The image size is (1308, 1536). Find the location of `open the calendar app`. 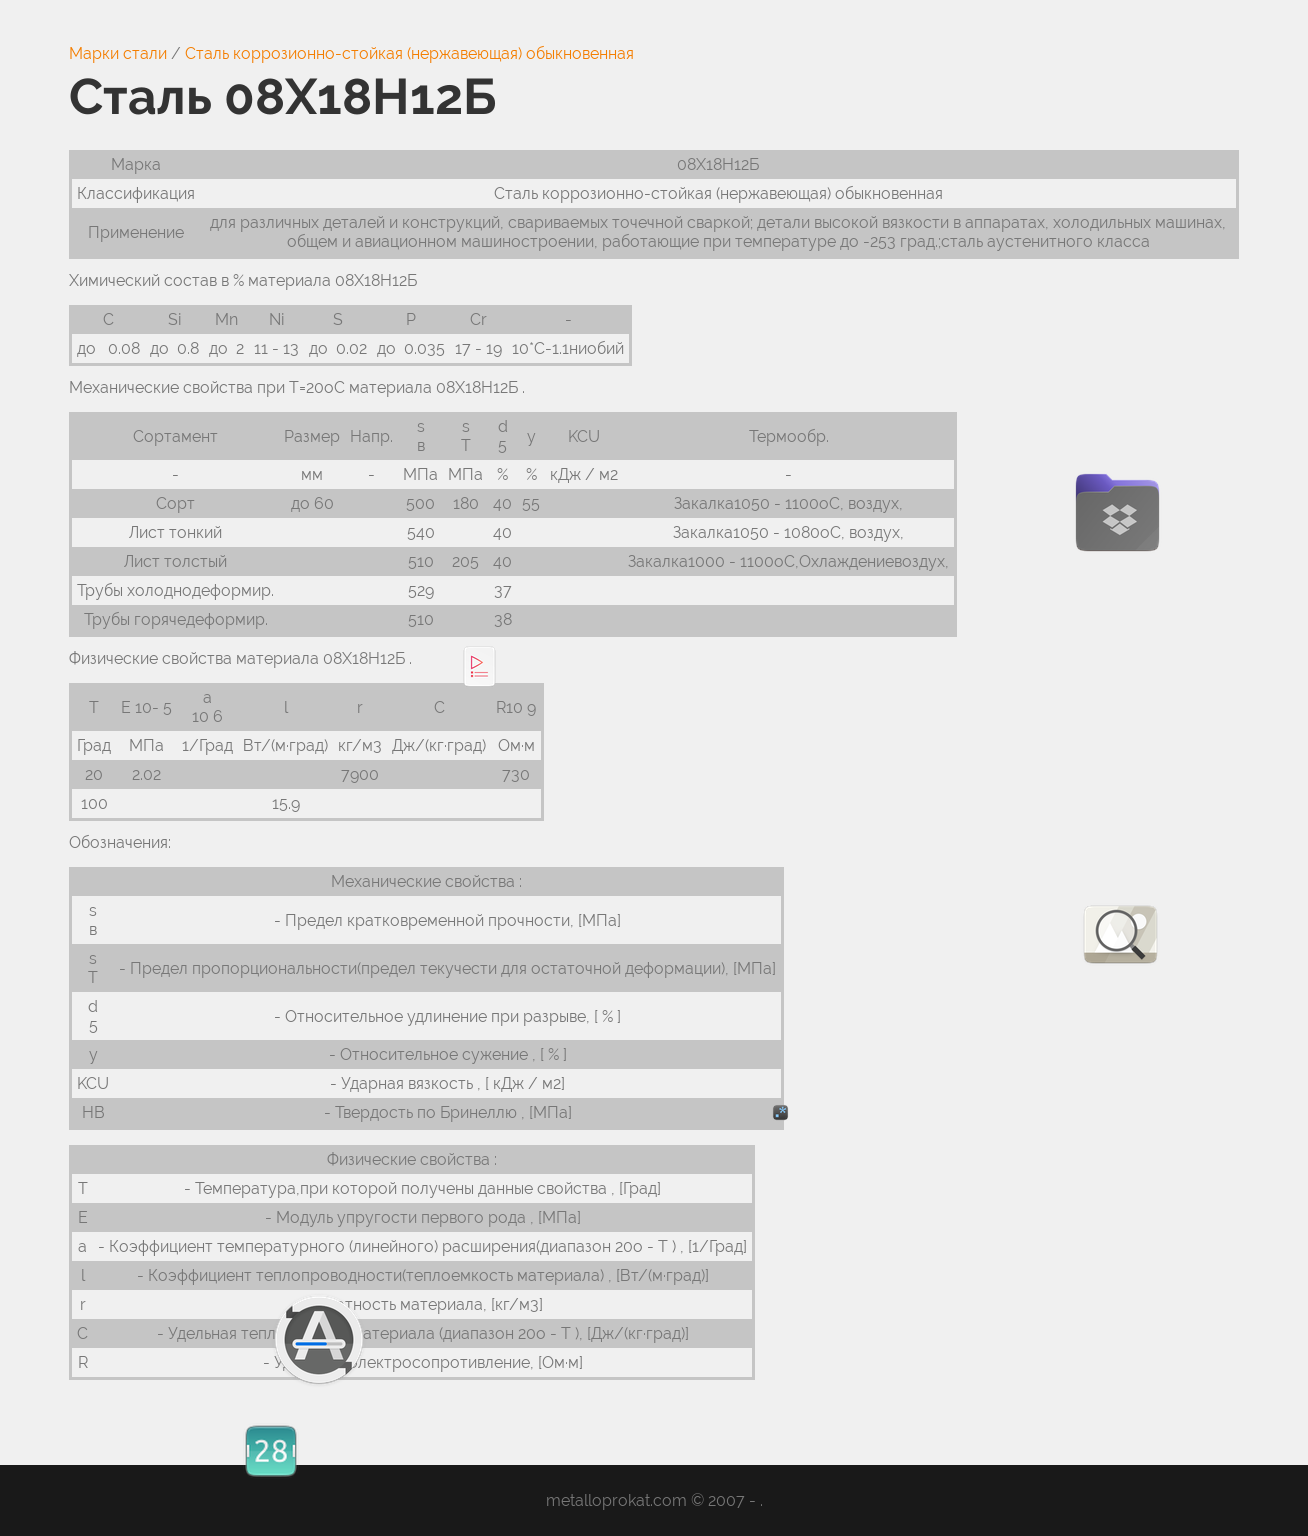

open the calendar app is located at coordinates (271, 1451).